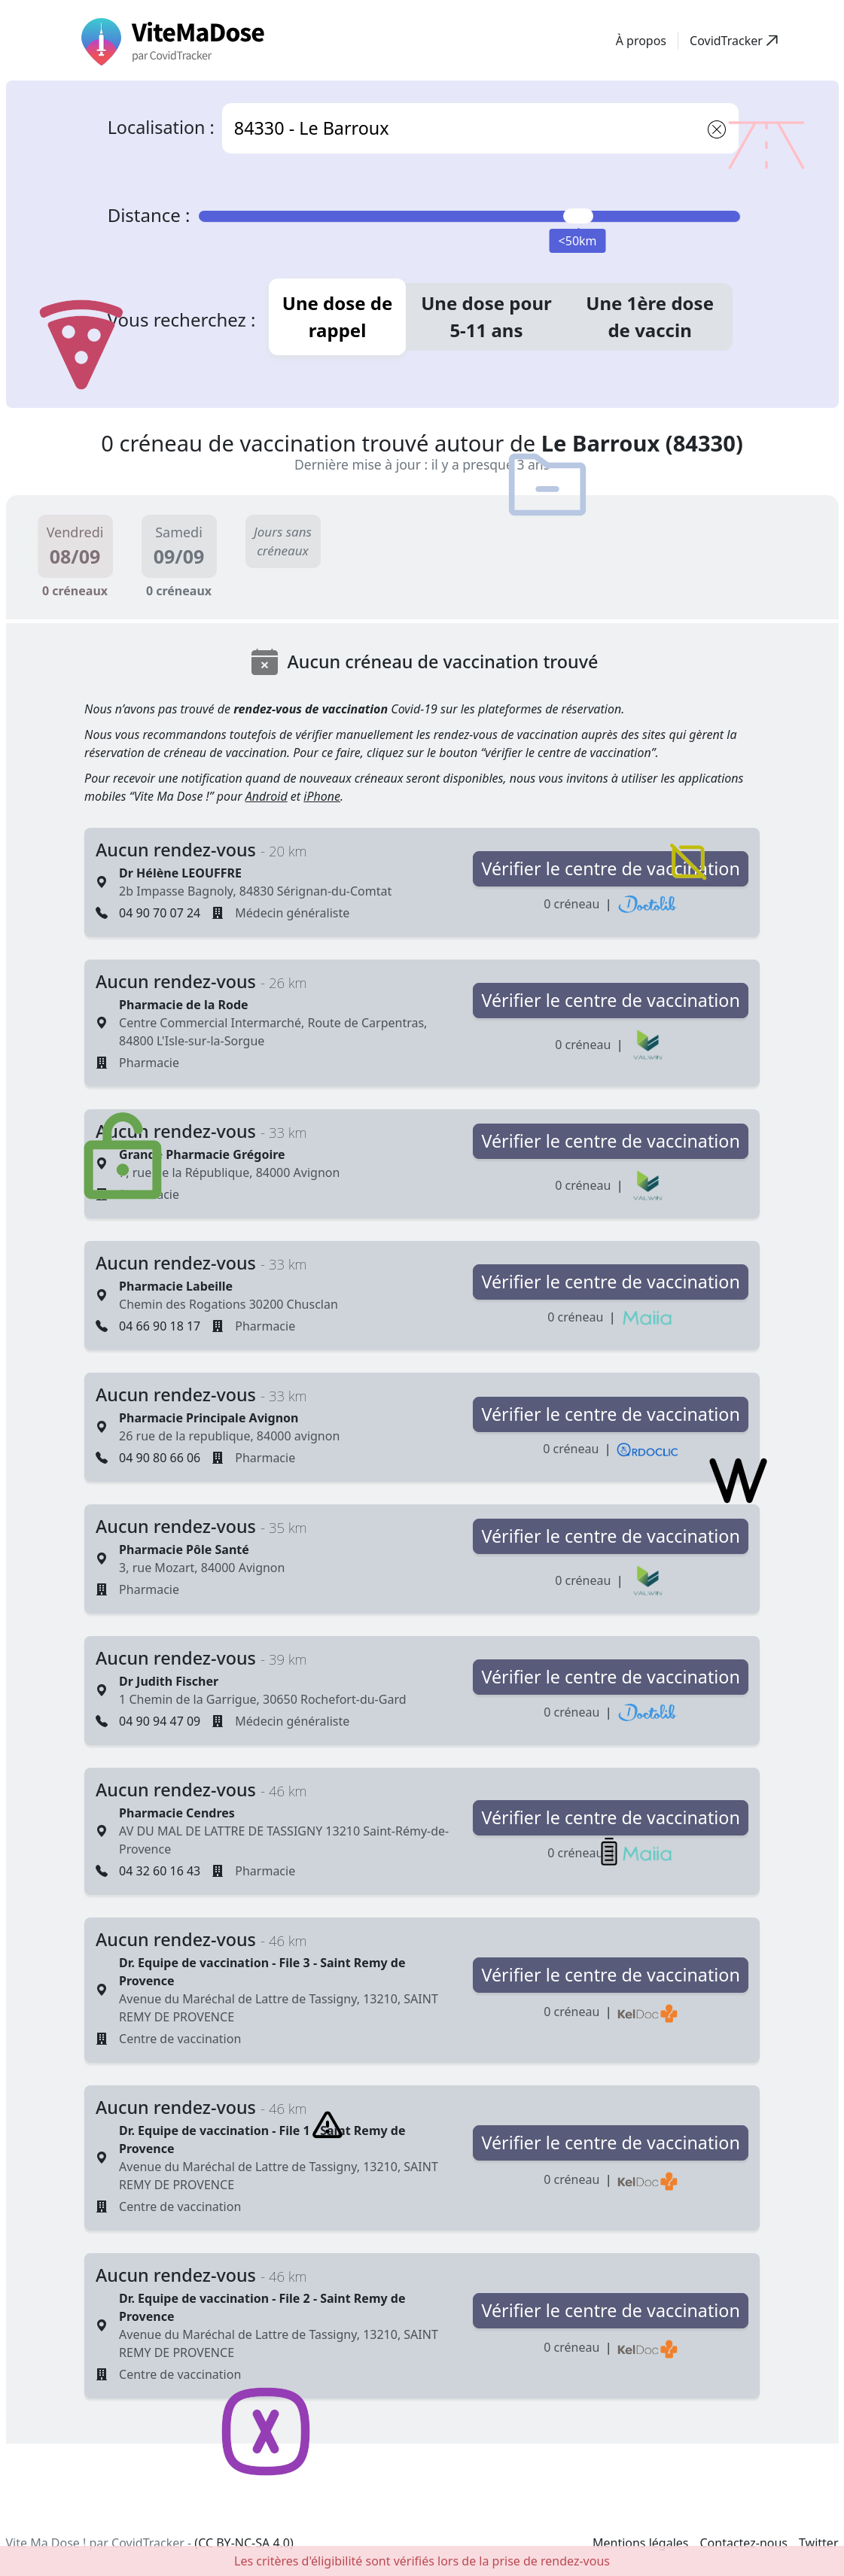 Image resolution: width=844 pixels, height=2576 pixels. Describe the element at coordinates (81, 345) in the screenshot. I see `browse food delivery options` at that location.